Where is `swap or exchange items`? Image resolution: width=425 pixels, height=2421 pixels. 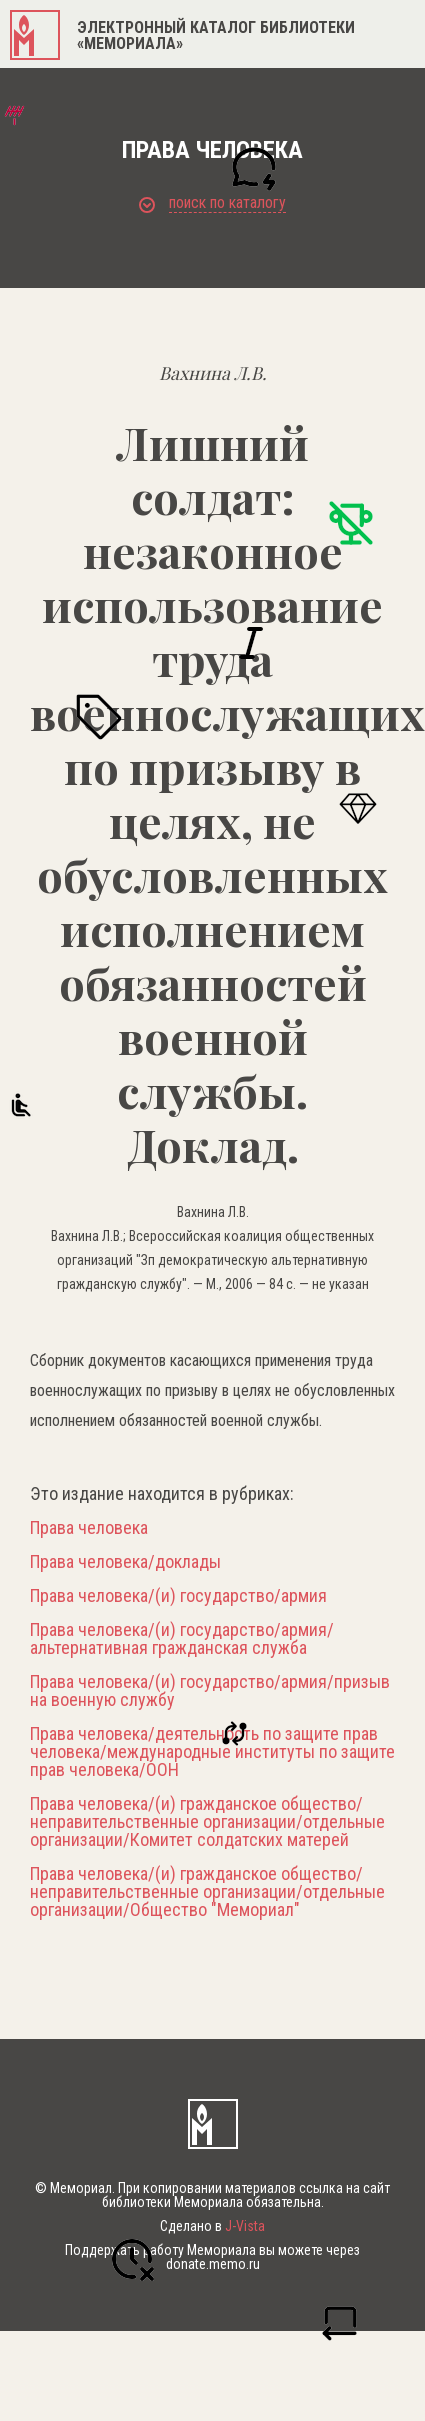 swap or exchange items is located at coordinates (234, 1733).